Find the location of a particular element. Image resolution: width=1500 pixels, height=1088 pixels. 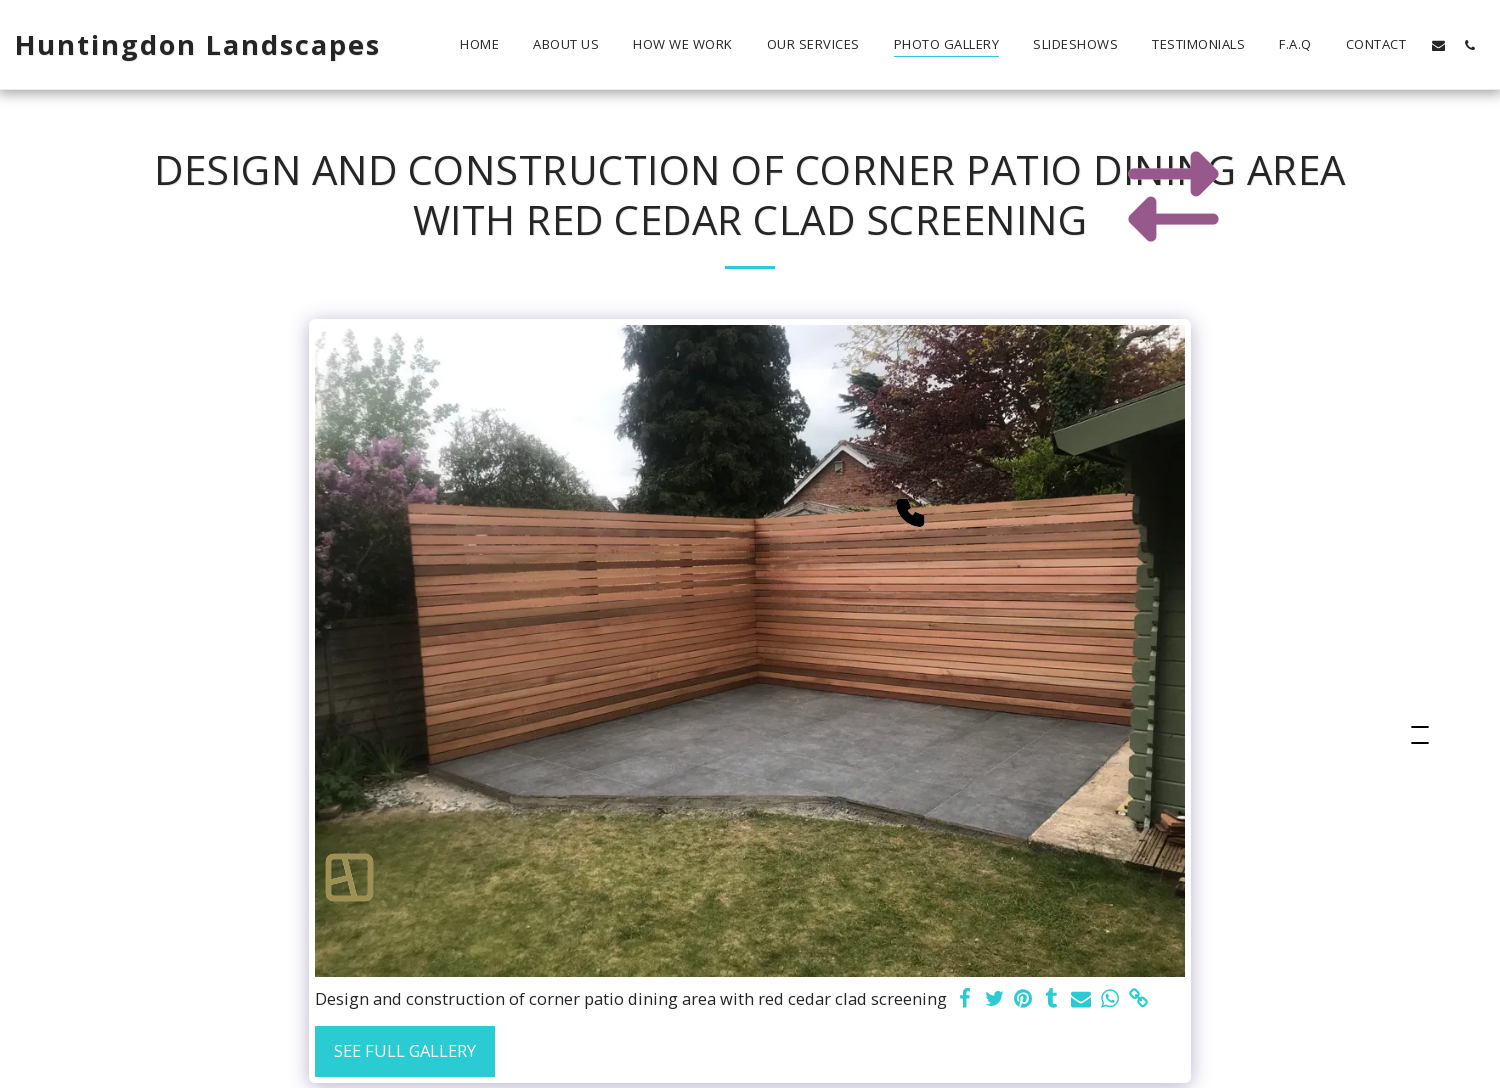

make a phone call is located at coordinates (911, 512).